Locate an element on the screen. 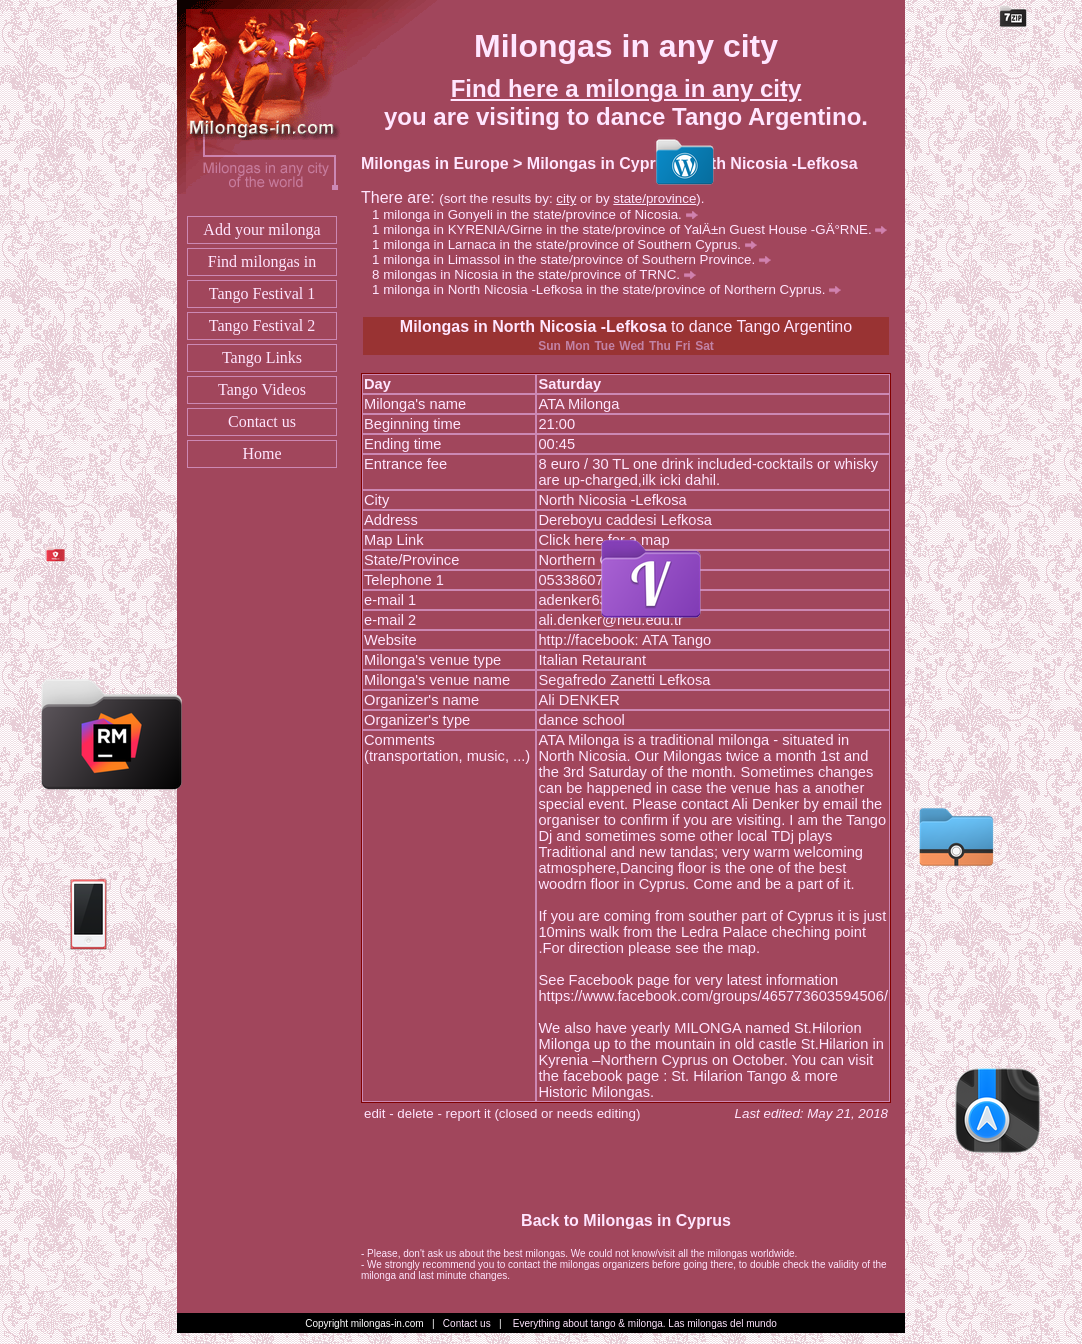  open TotalAV antivirus program folder is located at coordinates (55, 554).